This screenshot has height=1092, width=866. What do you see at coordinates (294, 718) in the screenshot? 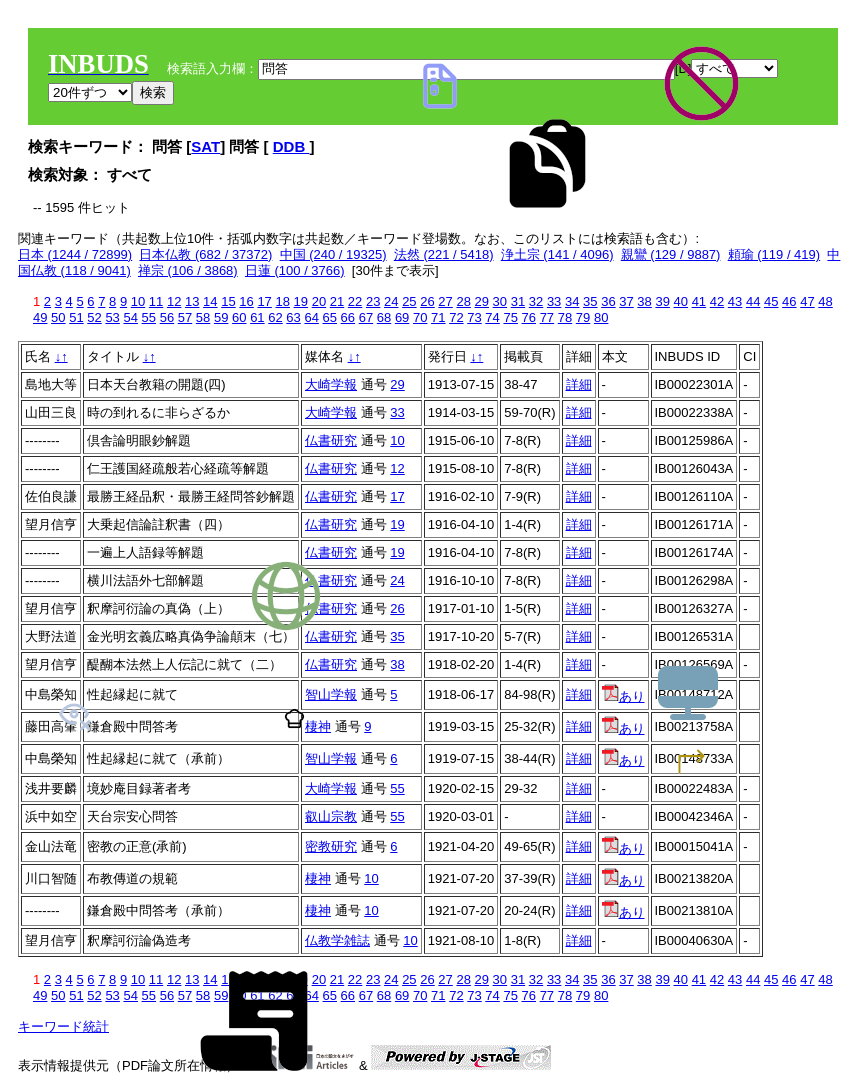
I see `browse recipes or cooking content` at bounding box center [294, 718].